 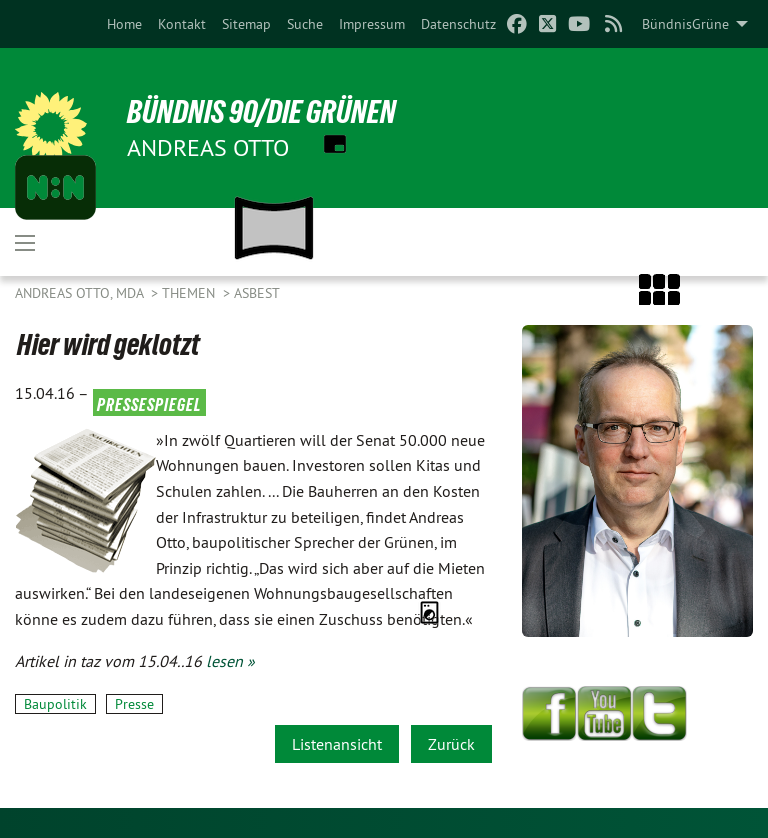 I want to click on switch to grid view, so click(x=658, y=291).